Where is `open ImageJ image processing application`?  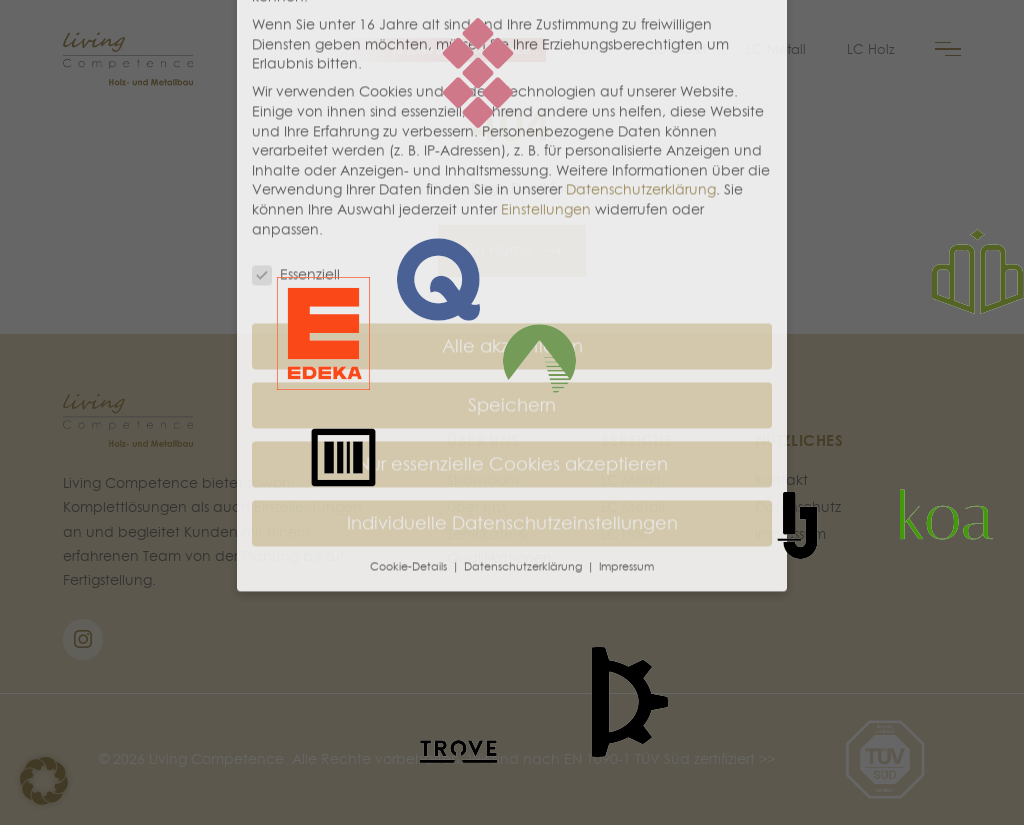
open ImageJ image processing application is located at coordinates (797, 525).